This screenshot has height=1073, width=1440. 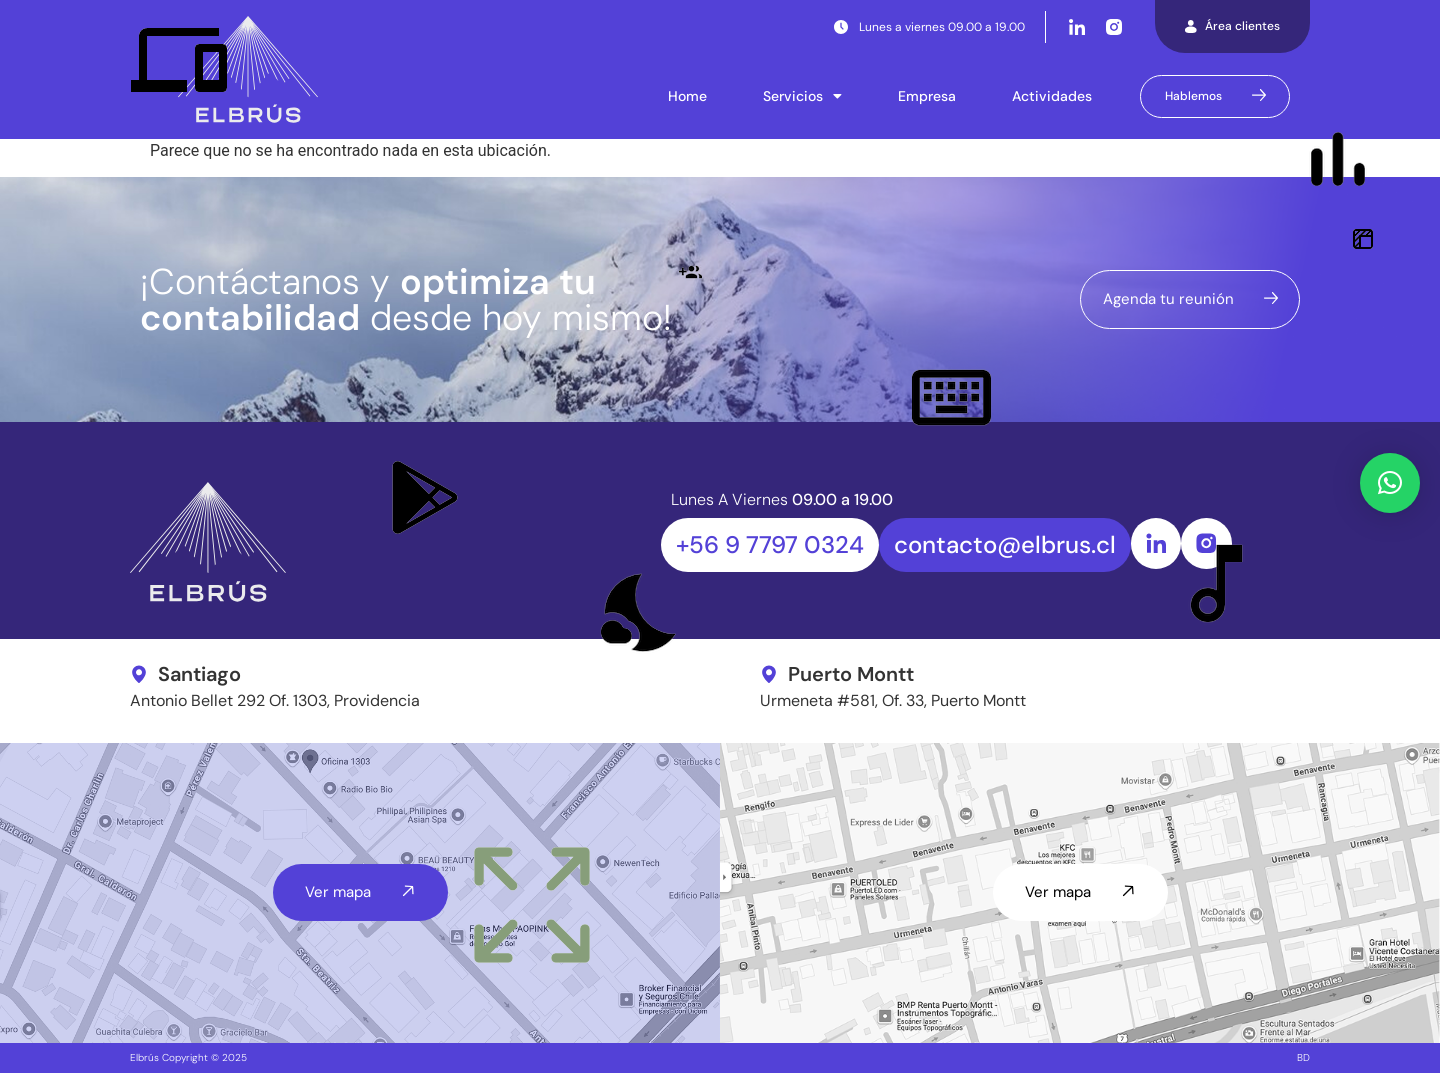 What do you see at coordinates (532, 905) in the screenshot?
I see `expand to fullscreen mode` at bounding box center [532, 905].